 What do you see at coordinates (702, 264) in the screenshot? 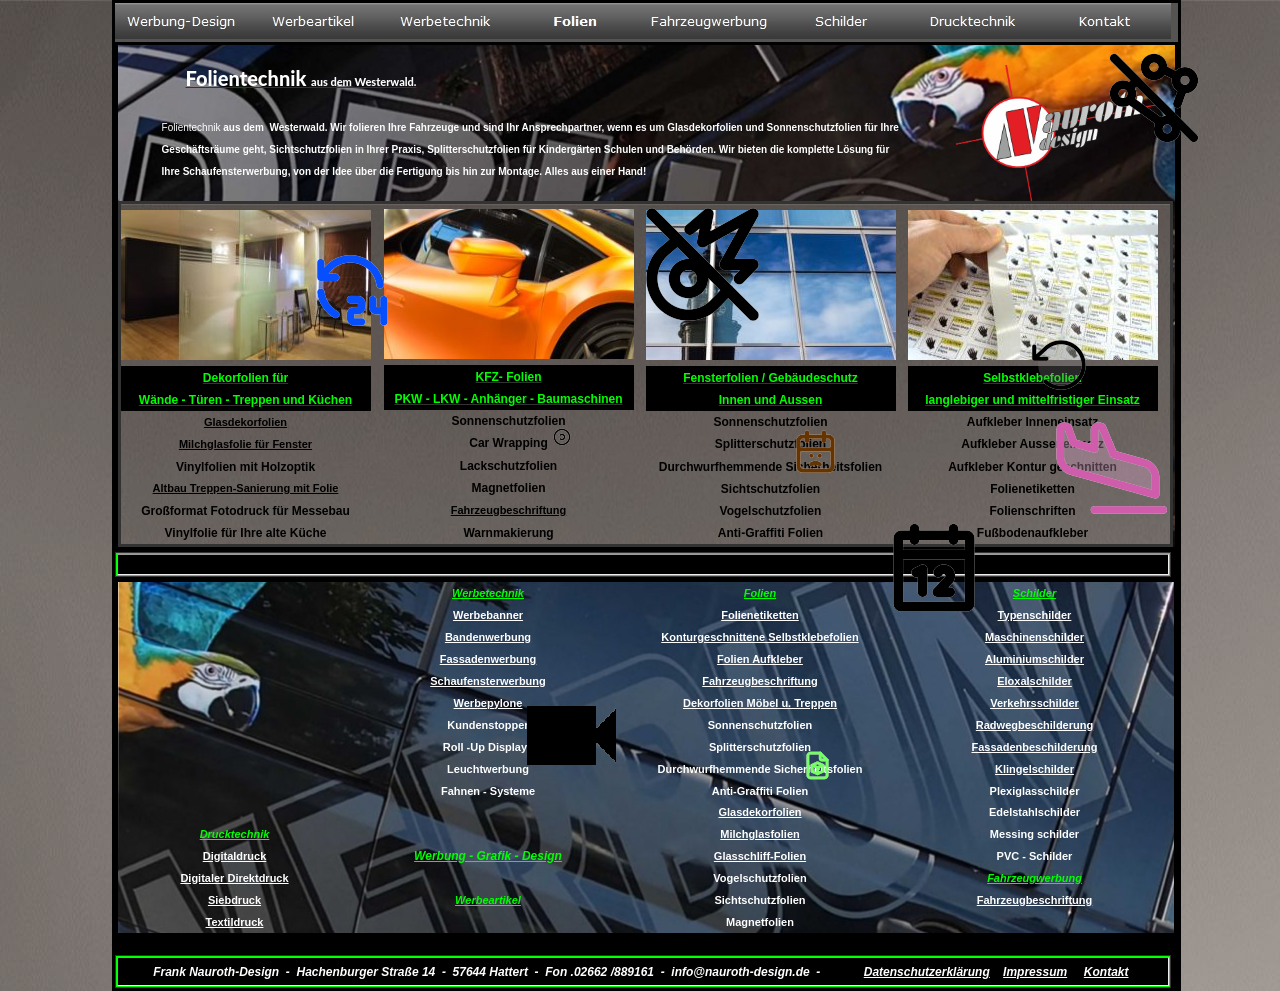
I see `disable meteor or impact effects` at bounding box center [702, 264].